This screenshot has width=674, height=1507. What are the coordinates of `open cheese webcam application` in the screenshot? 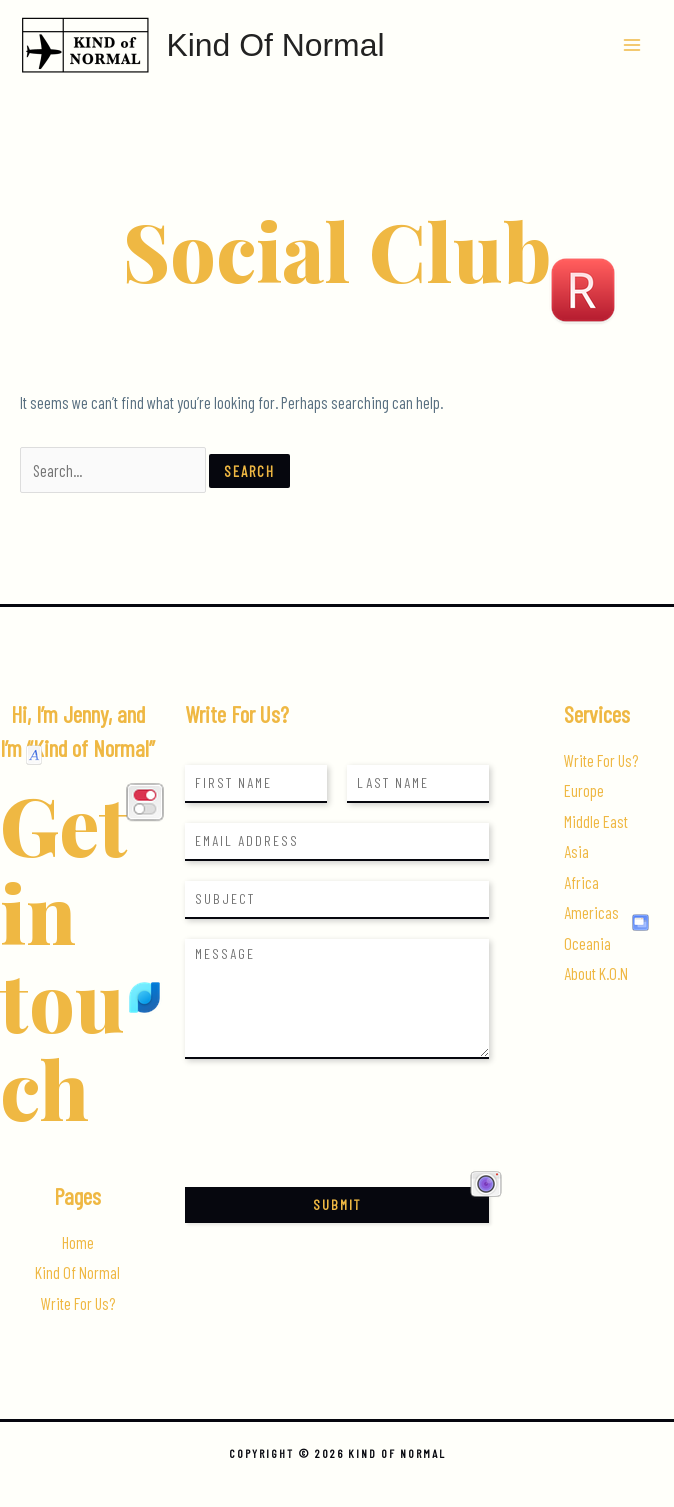 It's located at (486, 1184).